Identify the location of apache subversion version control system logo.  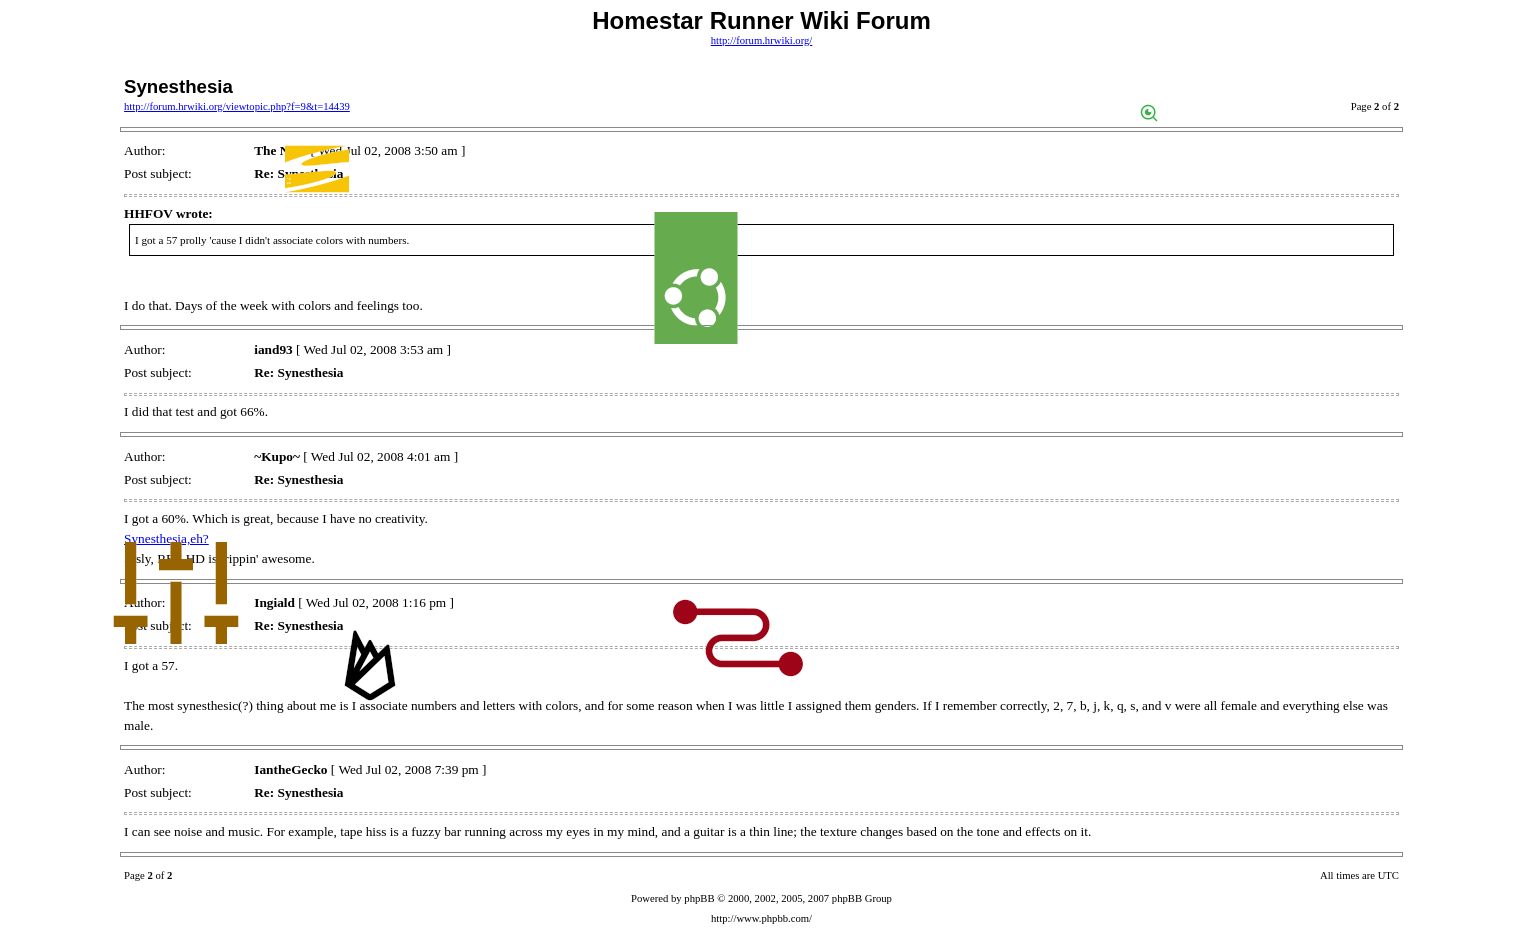
(317, 169).